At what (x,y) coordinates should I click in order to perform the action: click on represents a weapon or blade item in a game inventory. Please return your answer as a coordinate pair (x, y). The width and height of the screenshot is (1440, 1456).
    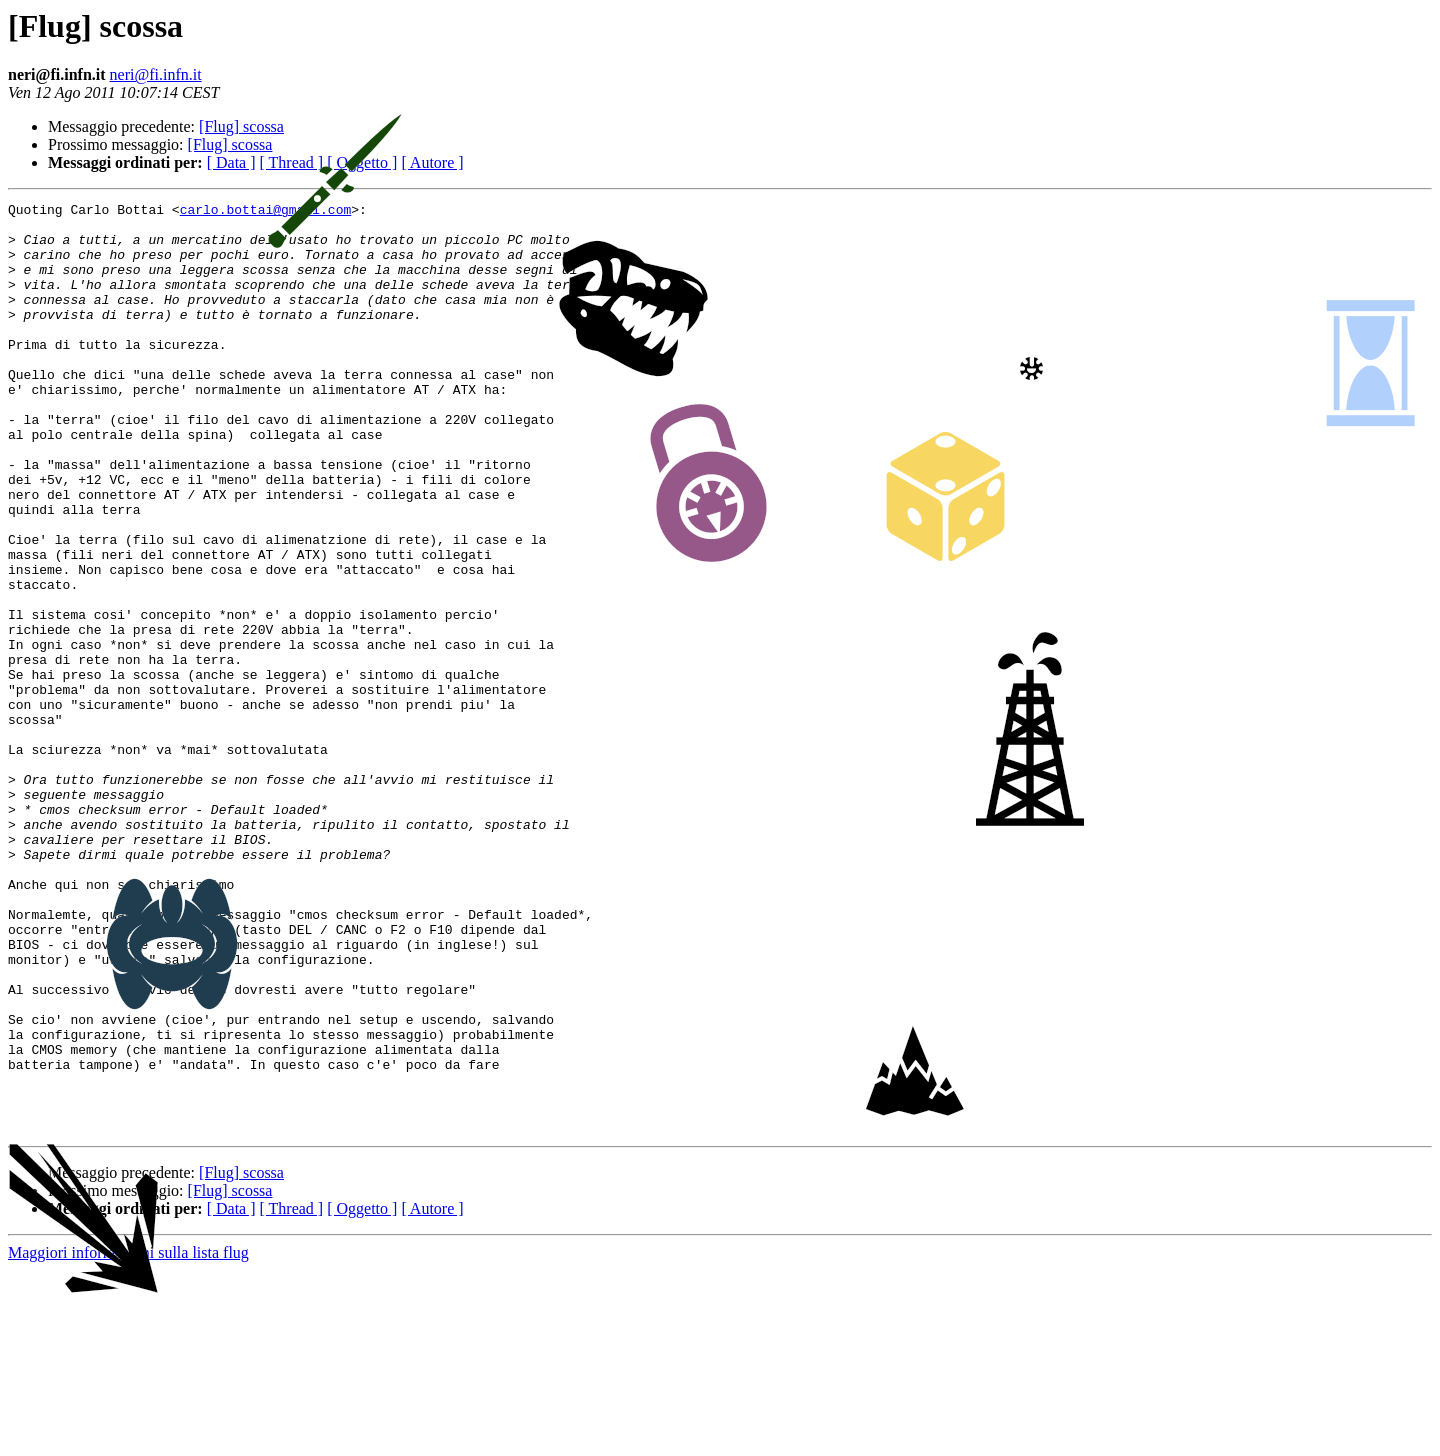
    Looking at the image, I should click on (335, 181).